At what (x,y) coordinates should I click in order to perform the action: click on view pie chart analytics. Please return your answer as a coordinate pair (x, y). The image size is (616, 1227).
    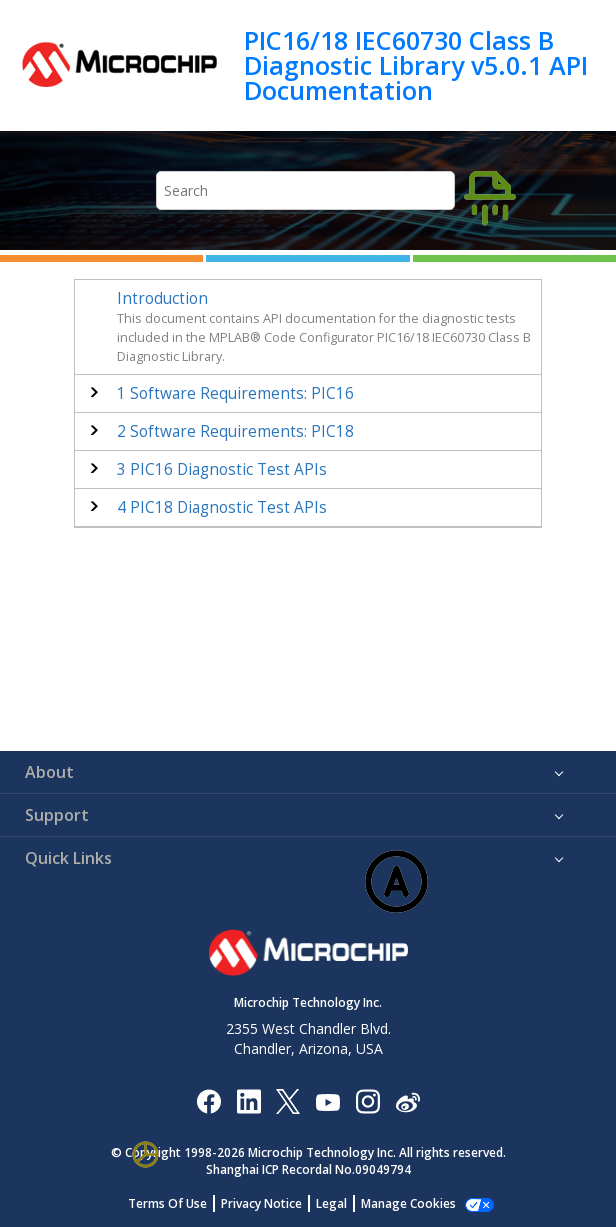
    Looking at the image, I should click on (145, 1154).